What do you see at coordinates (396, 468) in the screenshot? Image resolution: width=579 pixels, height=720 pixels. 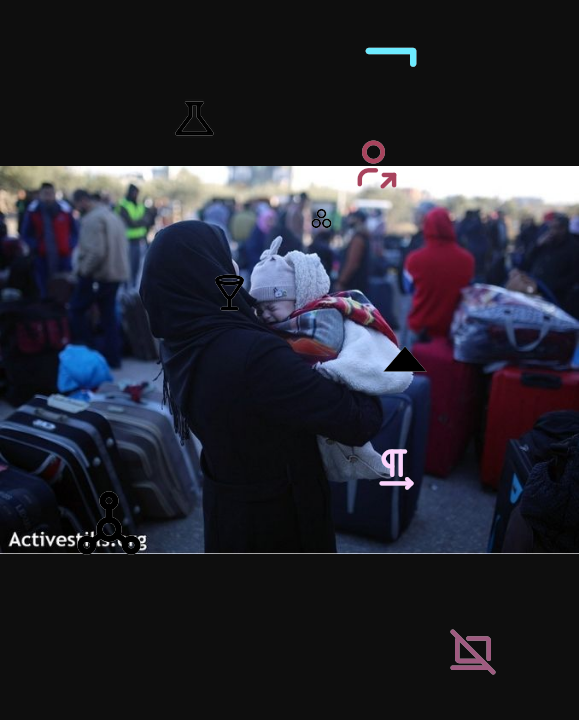 I see `set text direction to left-to-right` at bounding box center [396, 468].